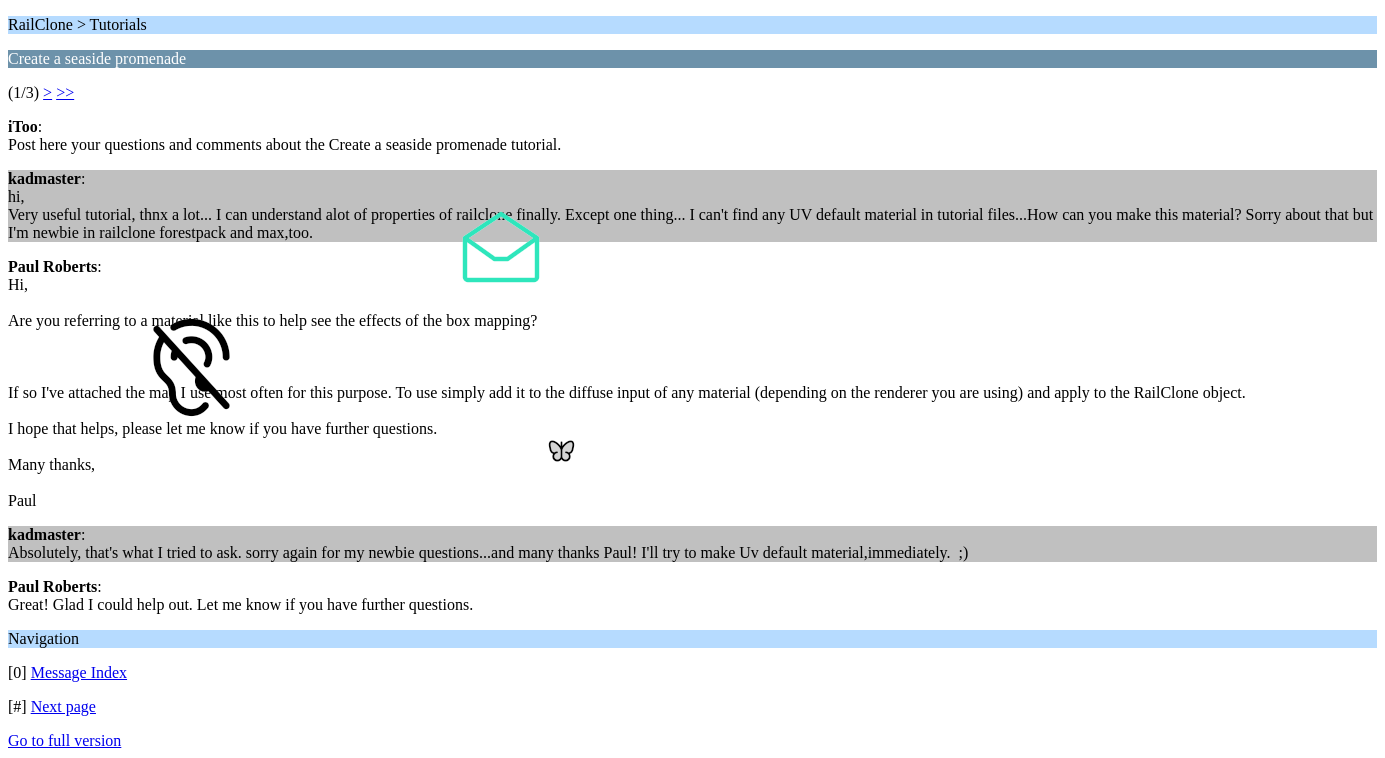  I want to click on view an opened email or message, so click(501, 250).